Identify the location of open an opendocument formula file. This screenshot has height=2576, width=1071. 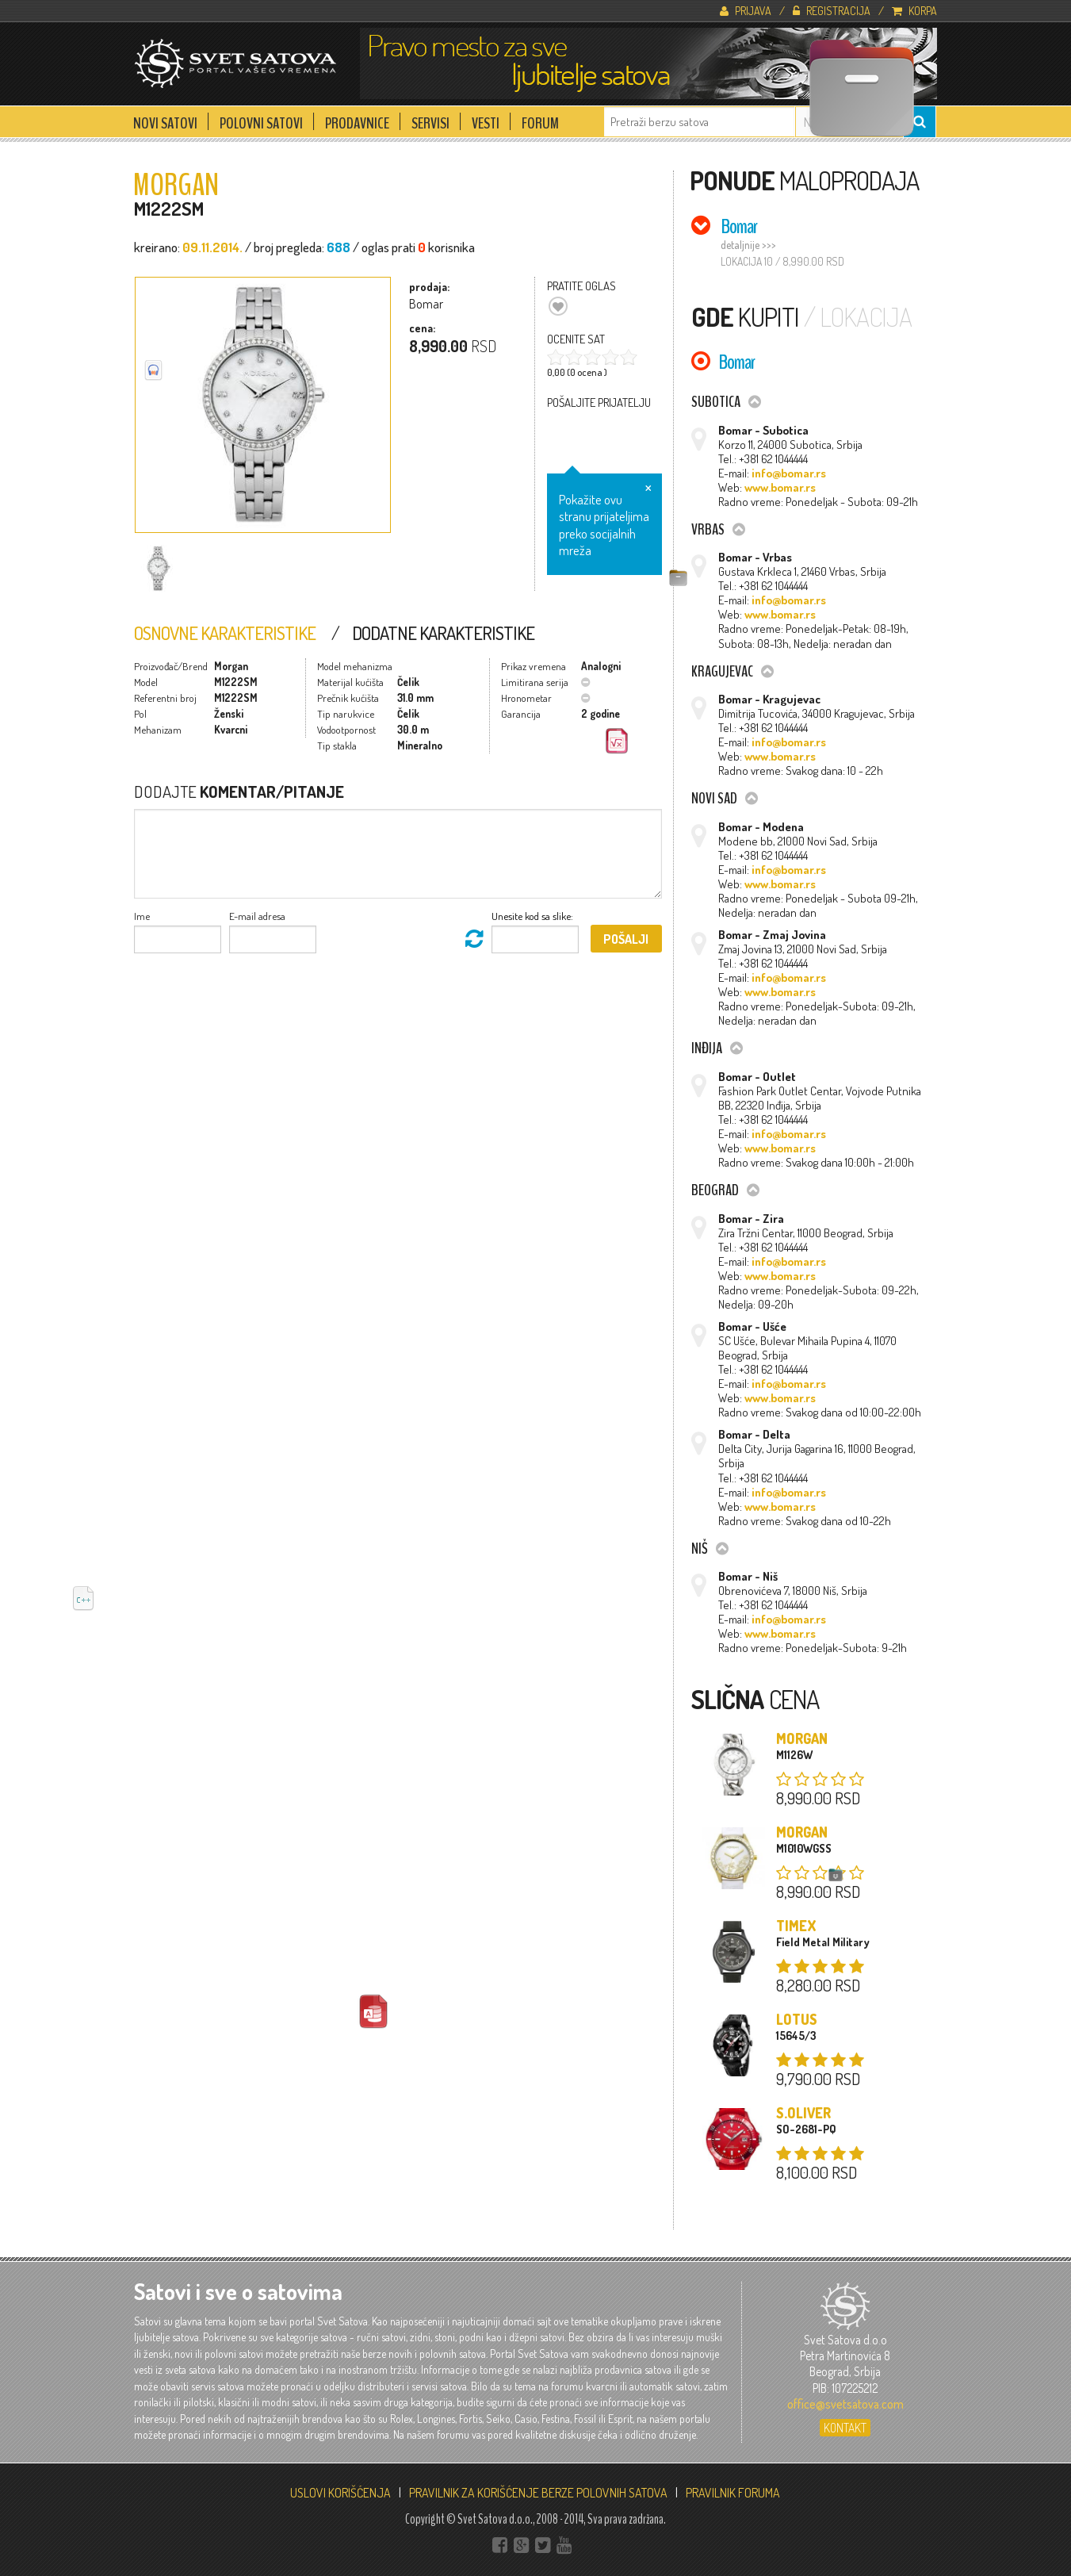
(617, 741).